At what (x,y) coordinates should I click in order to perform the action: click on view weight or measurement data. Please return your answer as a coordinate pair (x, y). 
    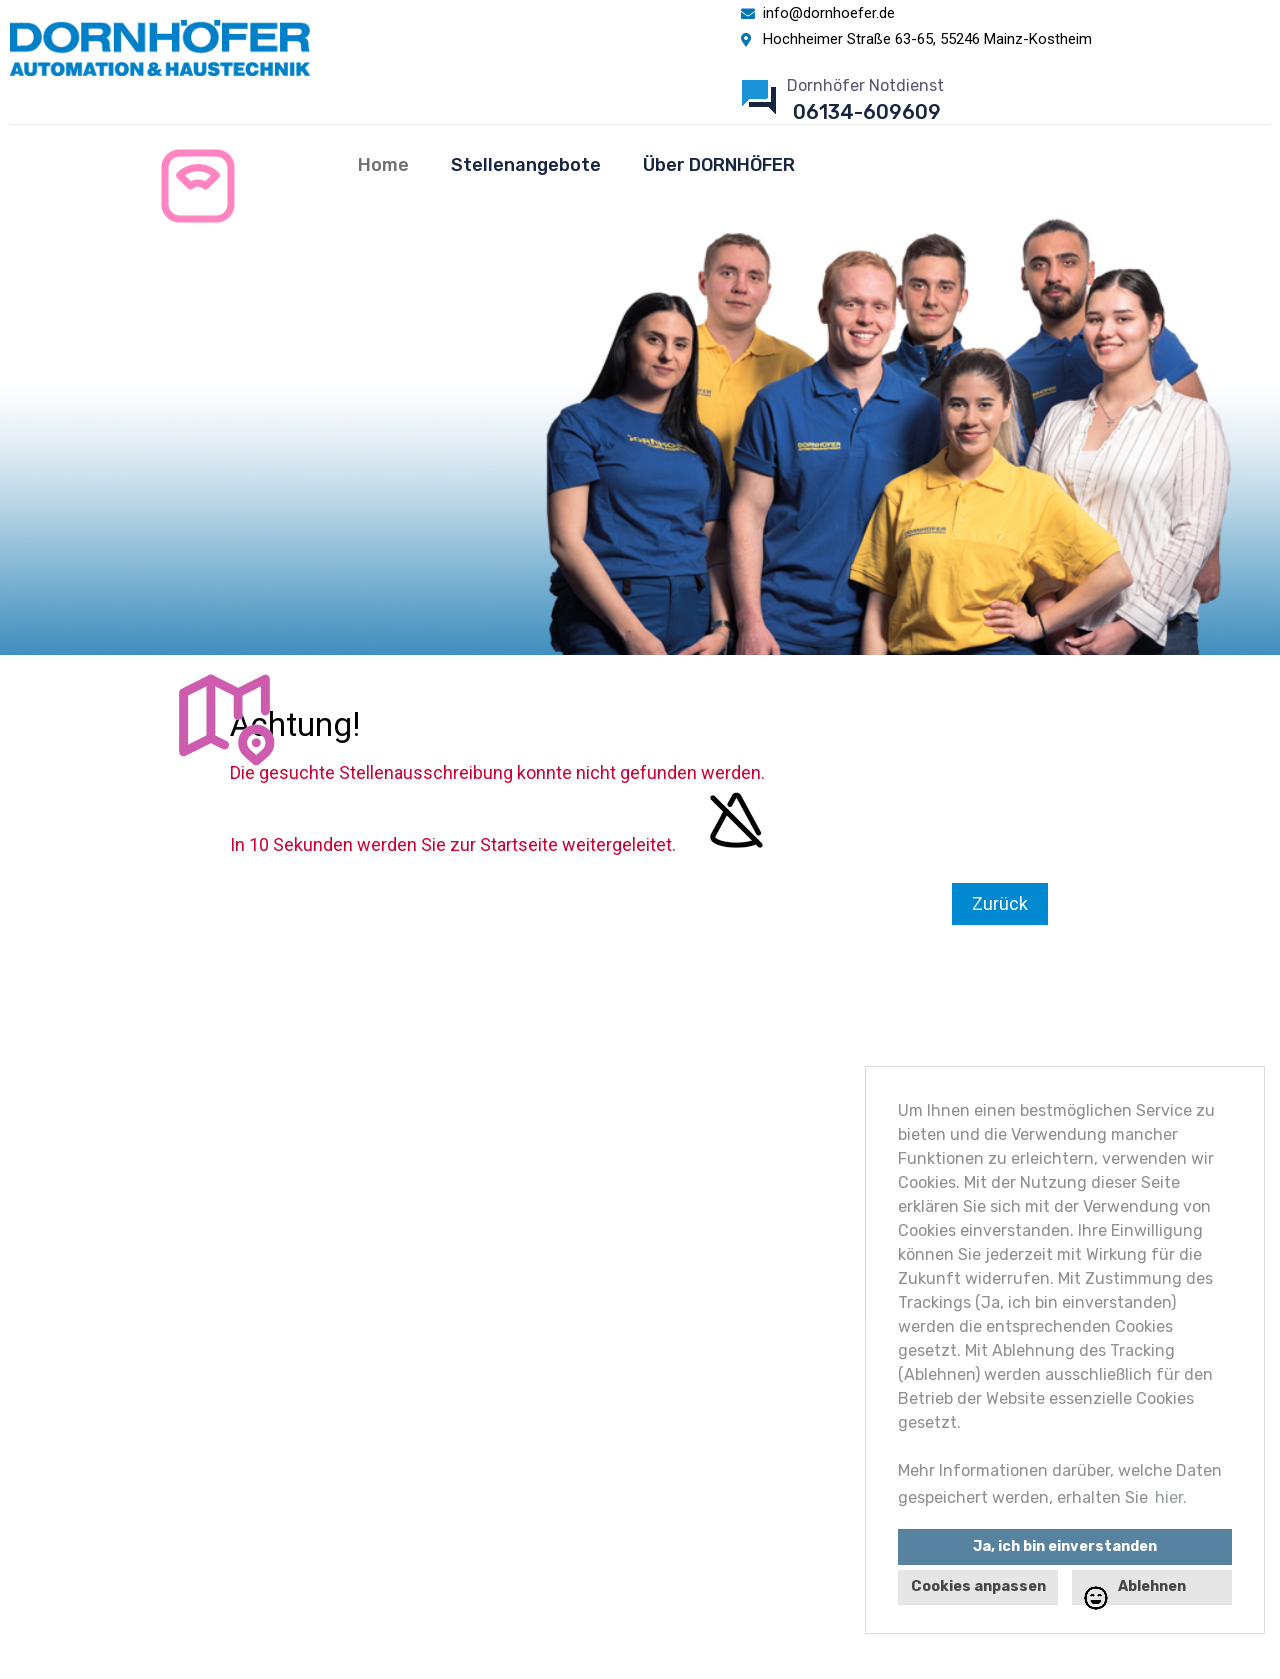
    Looking at the image, I should click on (198, 186).